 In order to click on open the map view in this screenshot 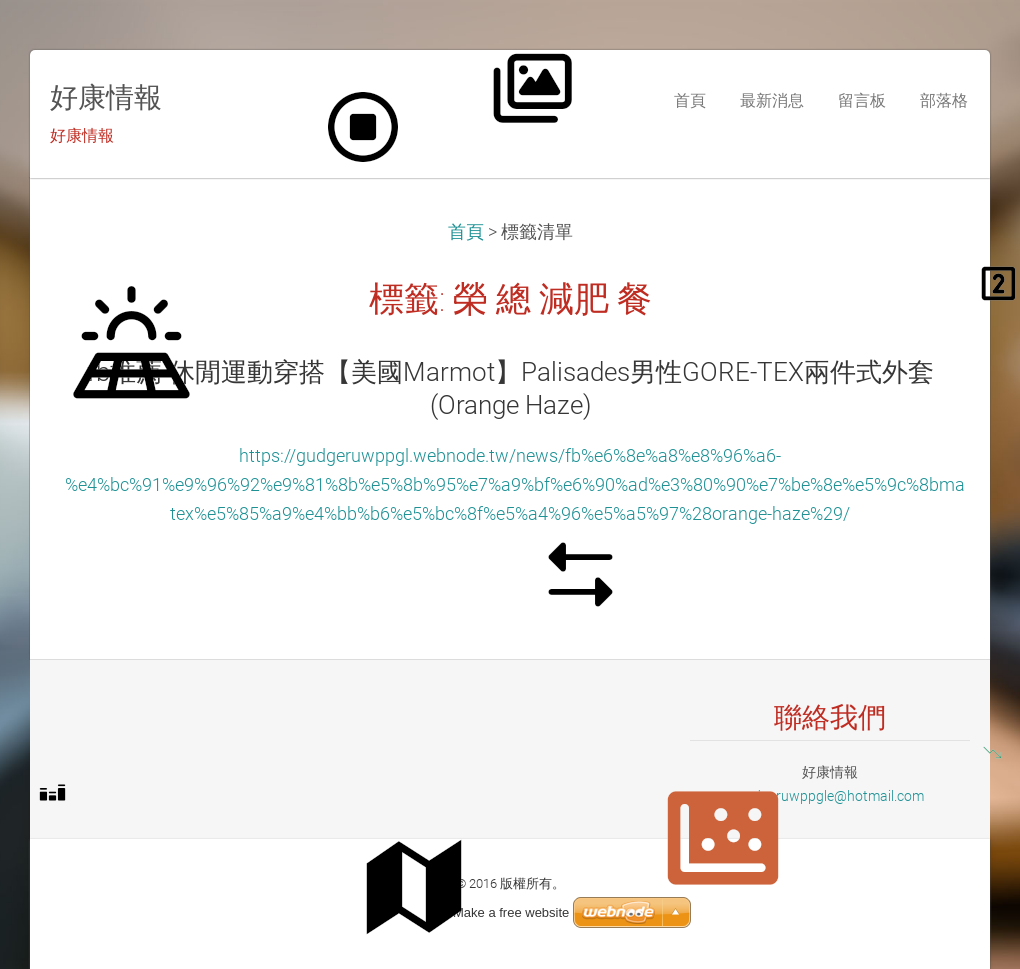, I will do `click(414, 887)`.